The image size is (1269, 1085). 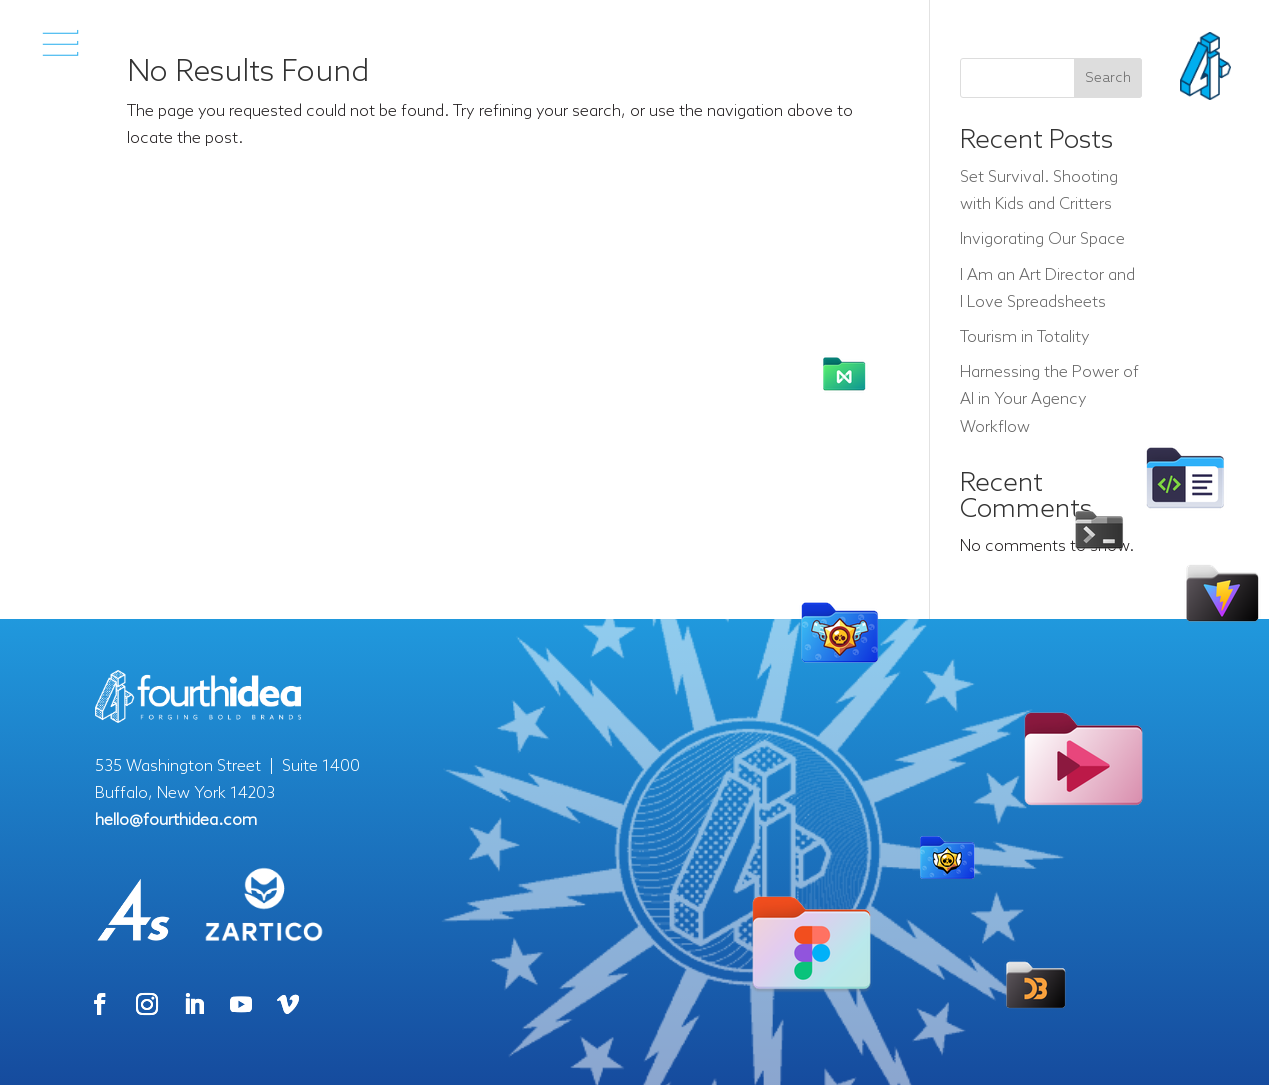 I want to click on open brawl stars game files folder, so click(x=947, y=859).